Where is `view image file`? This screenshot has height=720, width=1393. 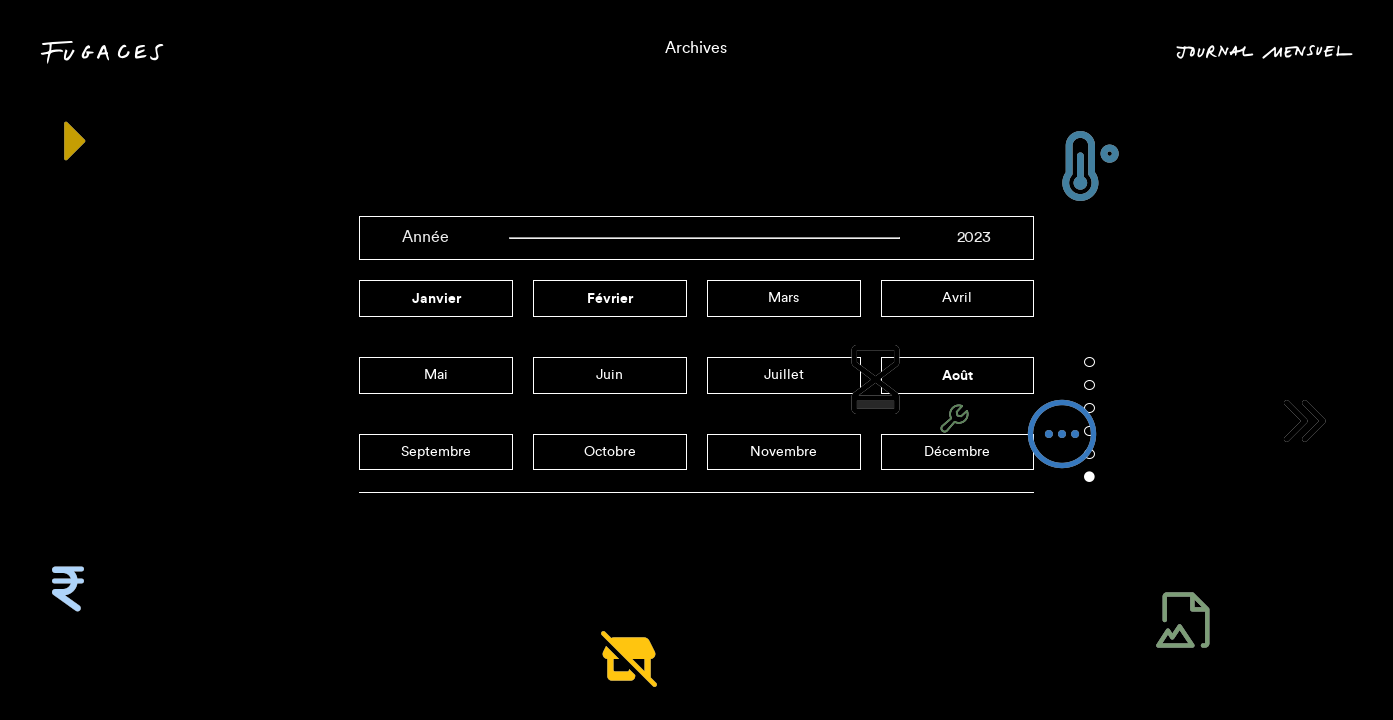 view image file is located at coordinates (1186, 620).